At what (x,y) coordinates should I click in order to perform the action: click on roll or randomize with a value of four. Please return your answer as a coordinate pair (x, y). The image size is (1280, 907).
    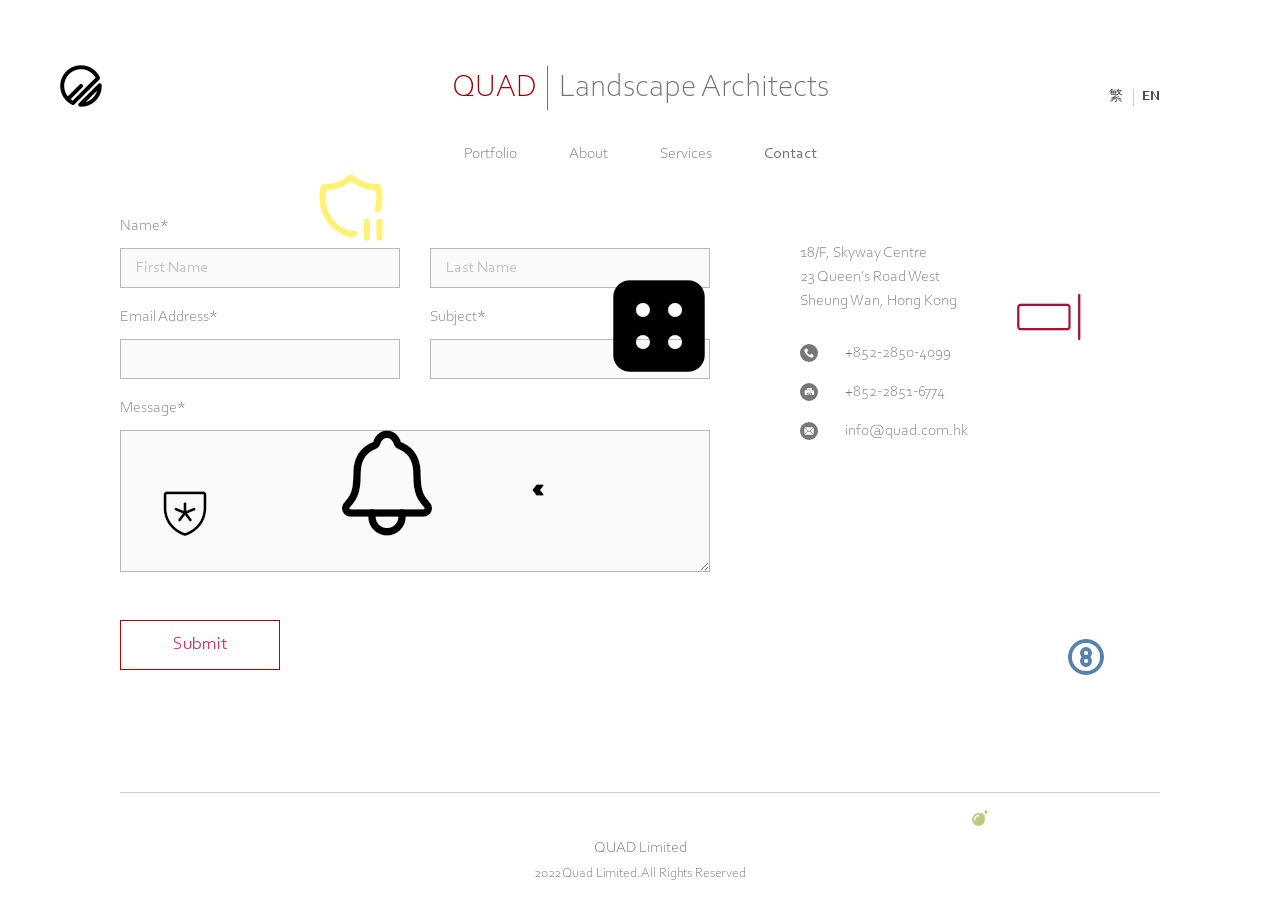
    Looking at the image, I should click on (659, 326).